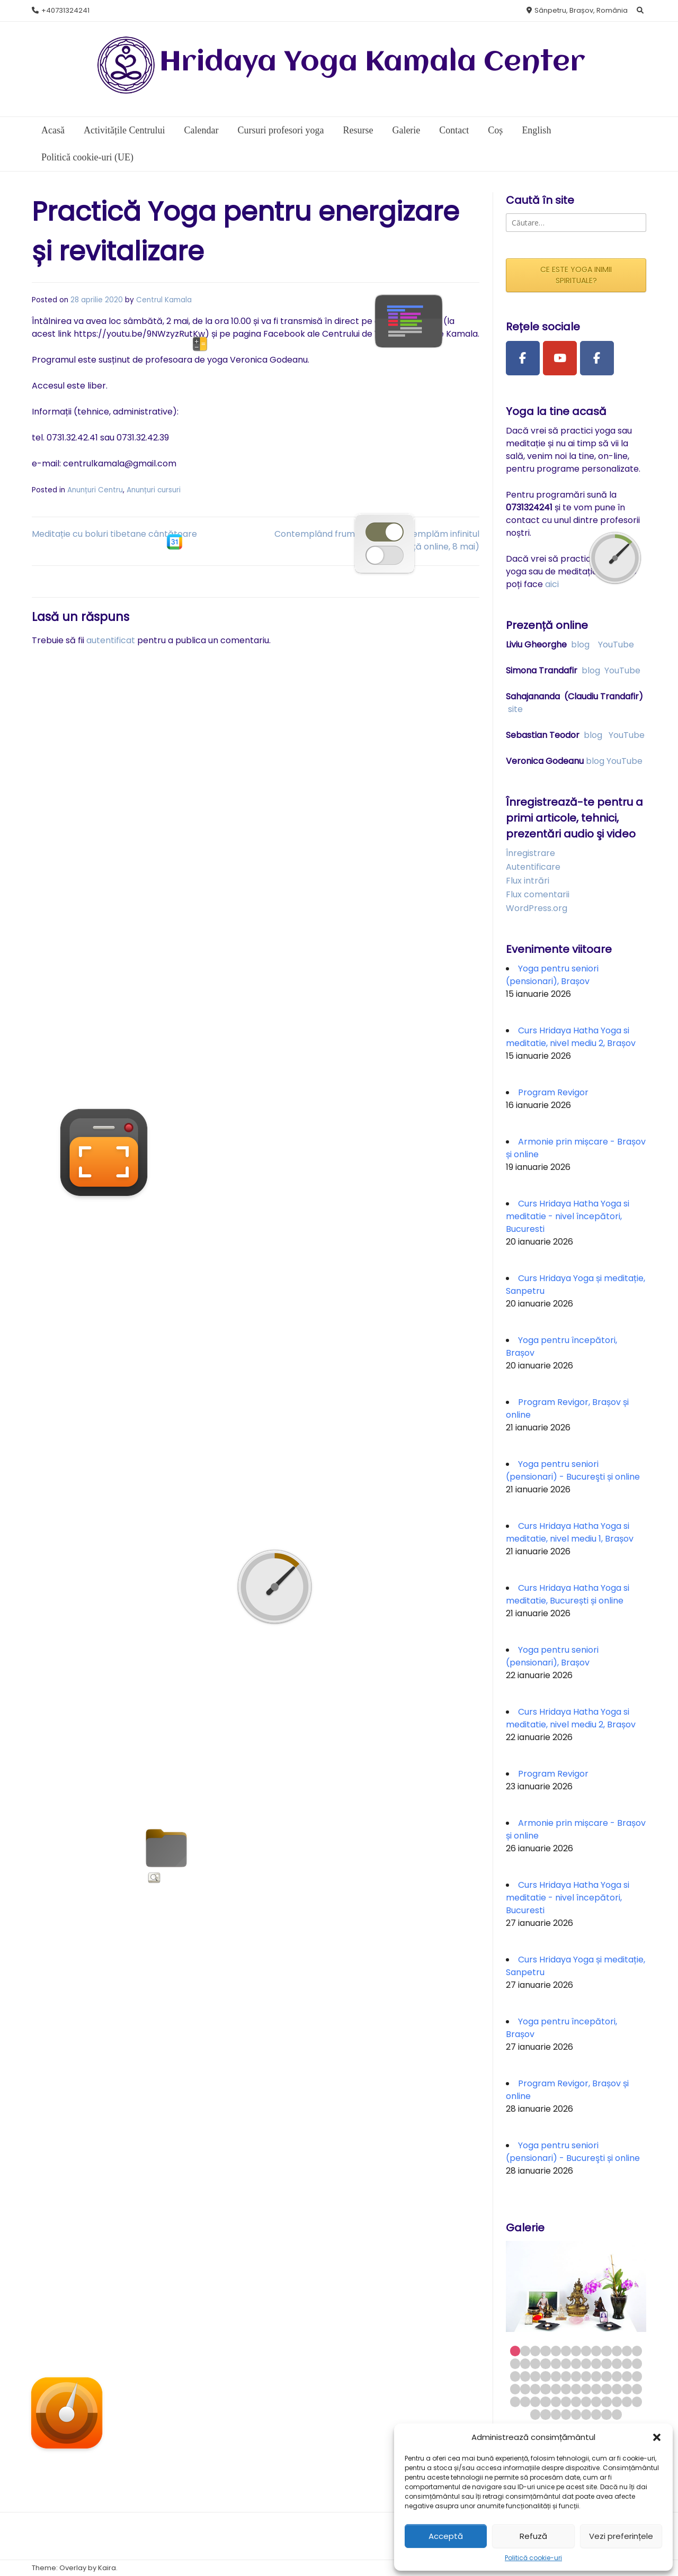  What do you see at coordinates (166, 1848) in the screenshot?
I see `open folder to view contents` at bounding box center [166, 1848].